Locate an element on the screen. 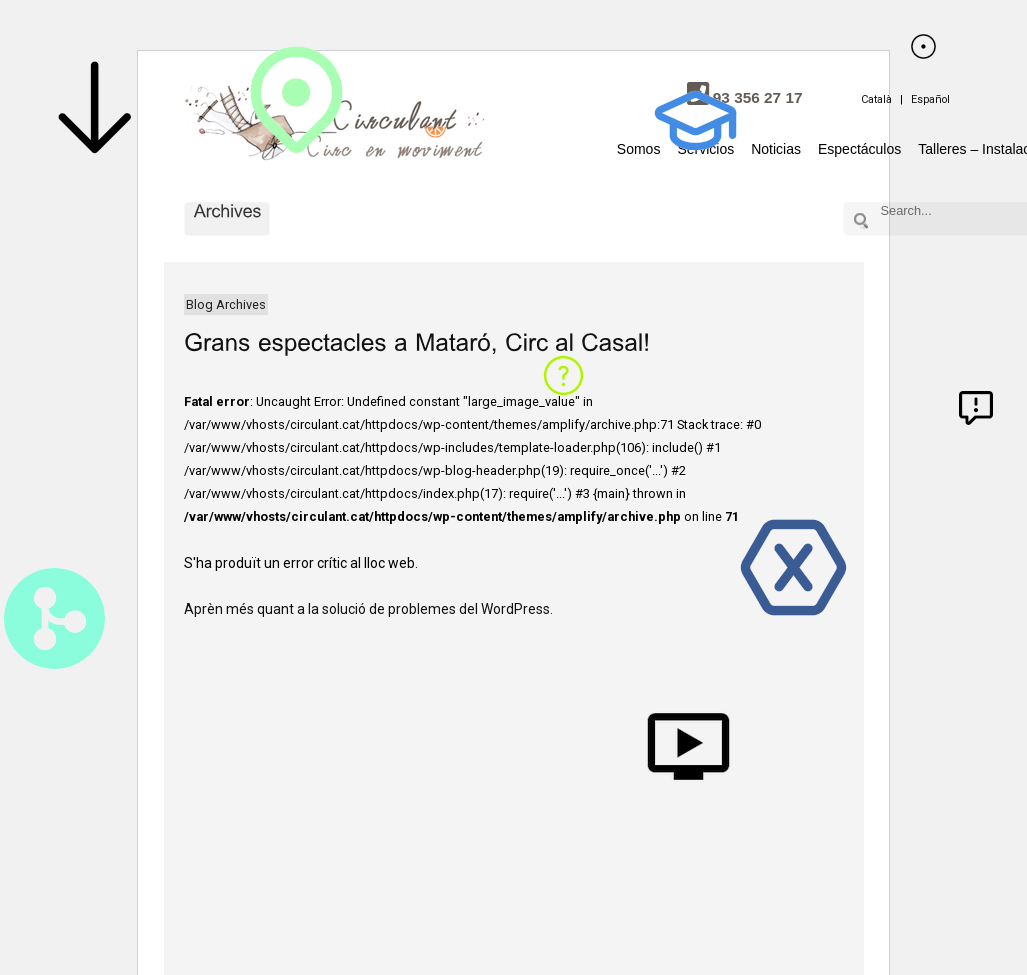  view open issues in a repository is located at coordinates (923, 46).